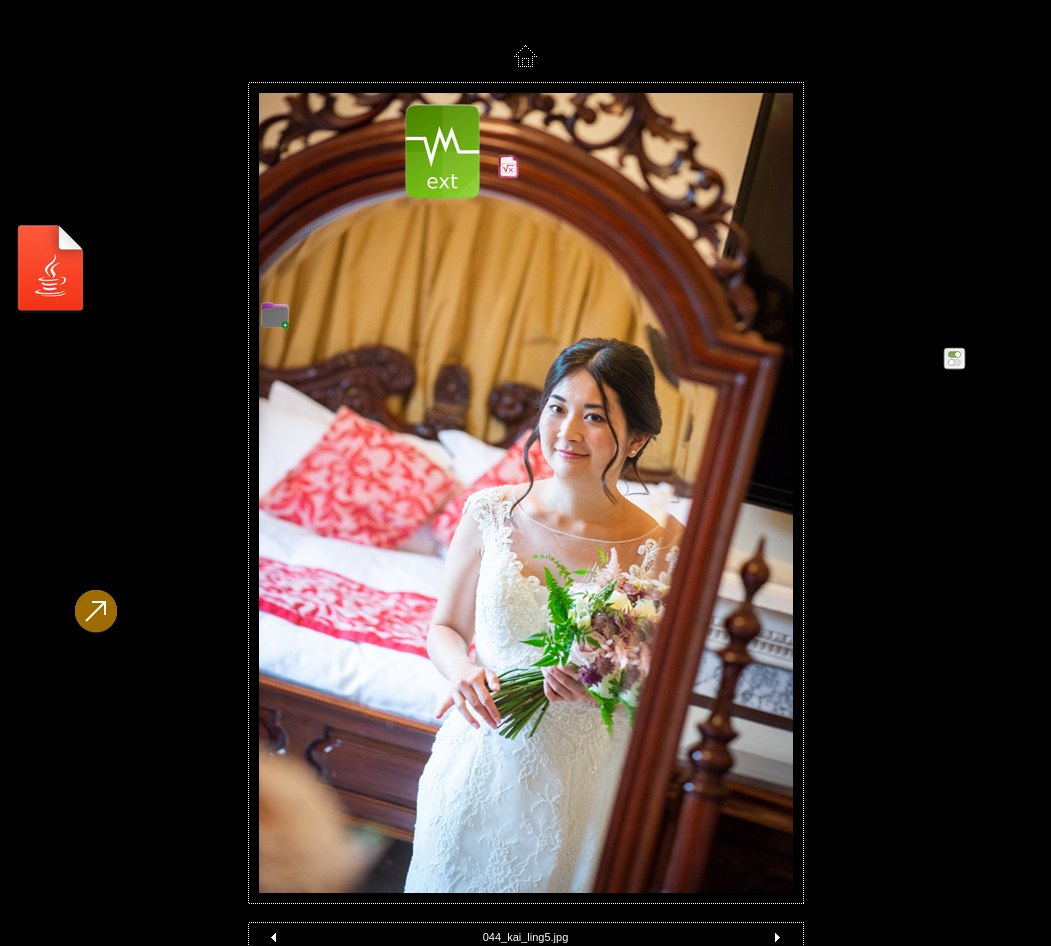 The width and height of the screenshot is (1051, 946). I want to click on create a new folder, so click(275, 315).